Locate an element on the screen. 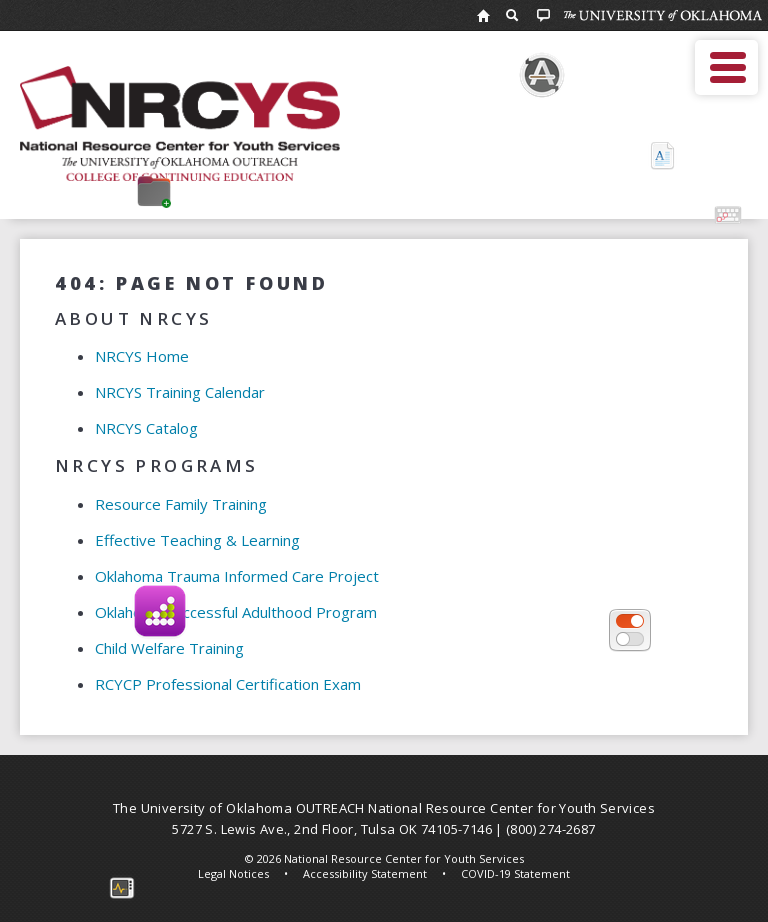 This screenshot has height=922, width=768. open desktop preferences or settings is located at coordinates (630, 630).